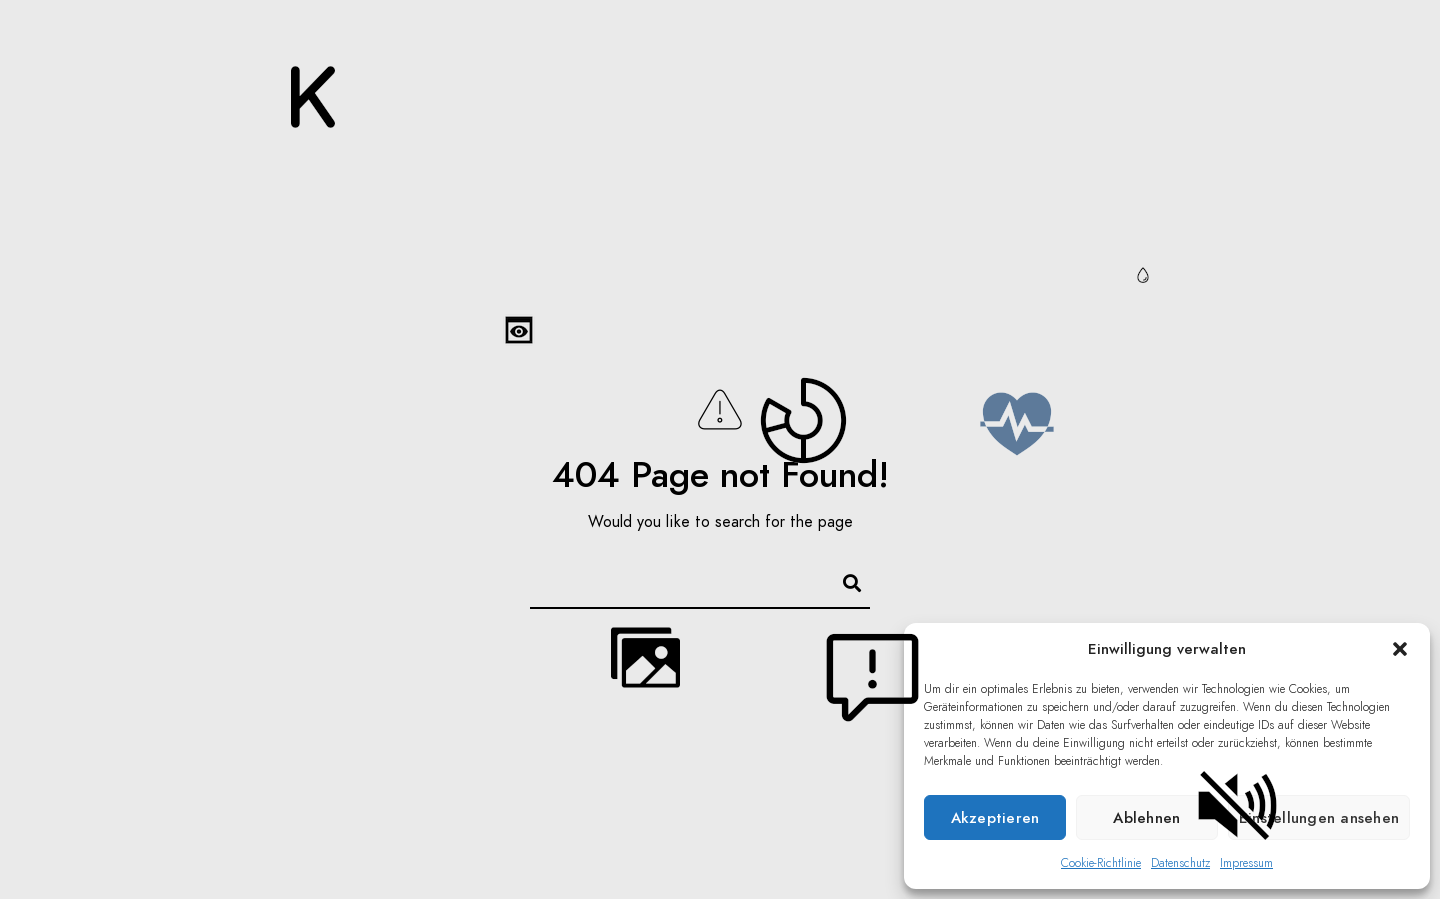 The image size is (1440, 899). I want to click on represents the letter K as a keyboard shortcut indicator, so click(313, 97).